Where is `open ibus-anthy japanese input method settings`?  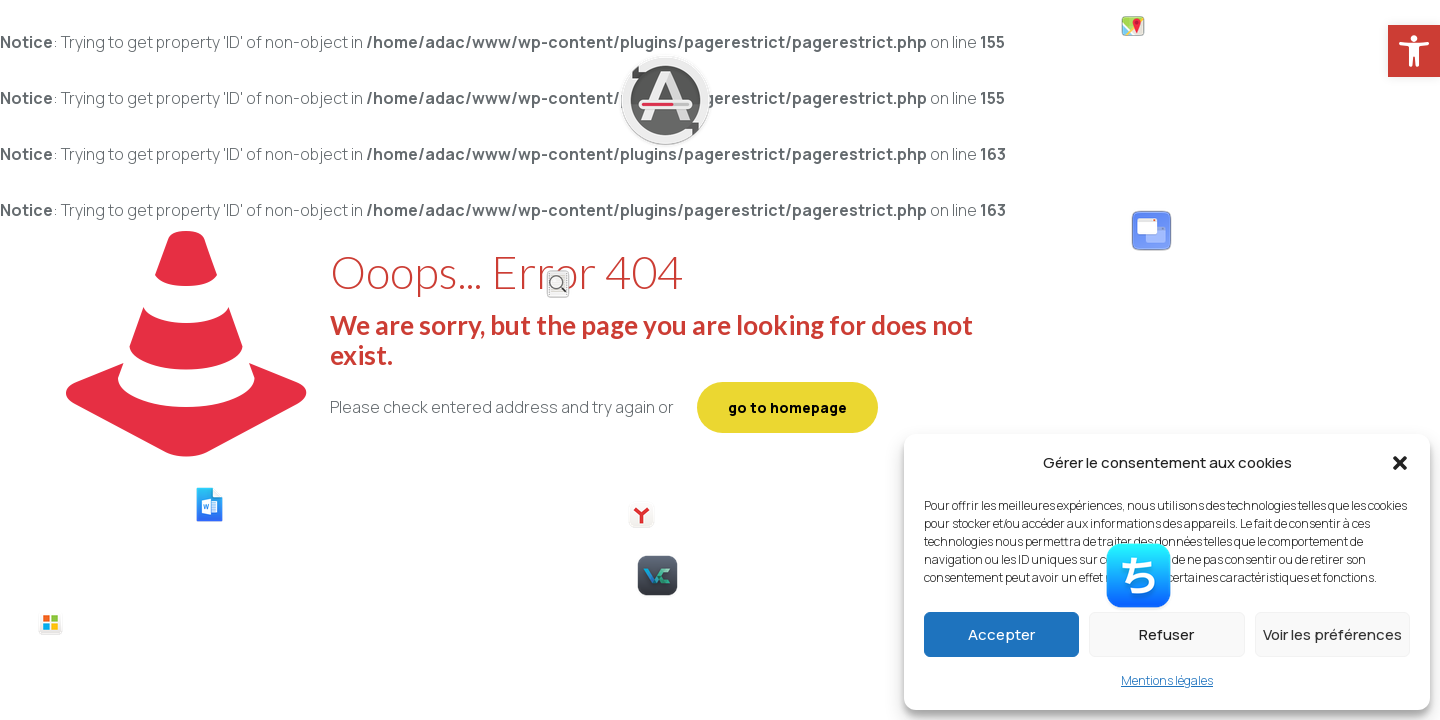
open ibus-anthy japanese input method settings is located at coordinates (1138, 575).